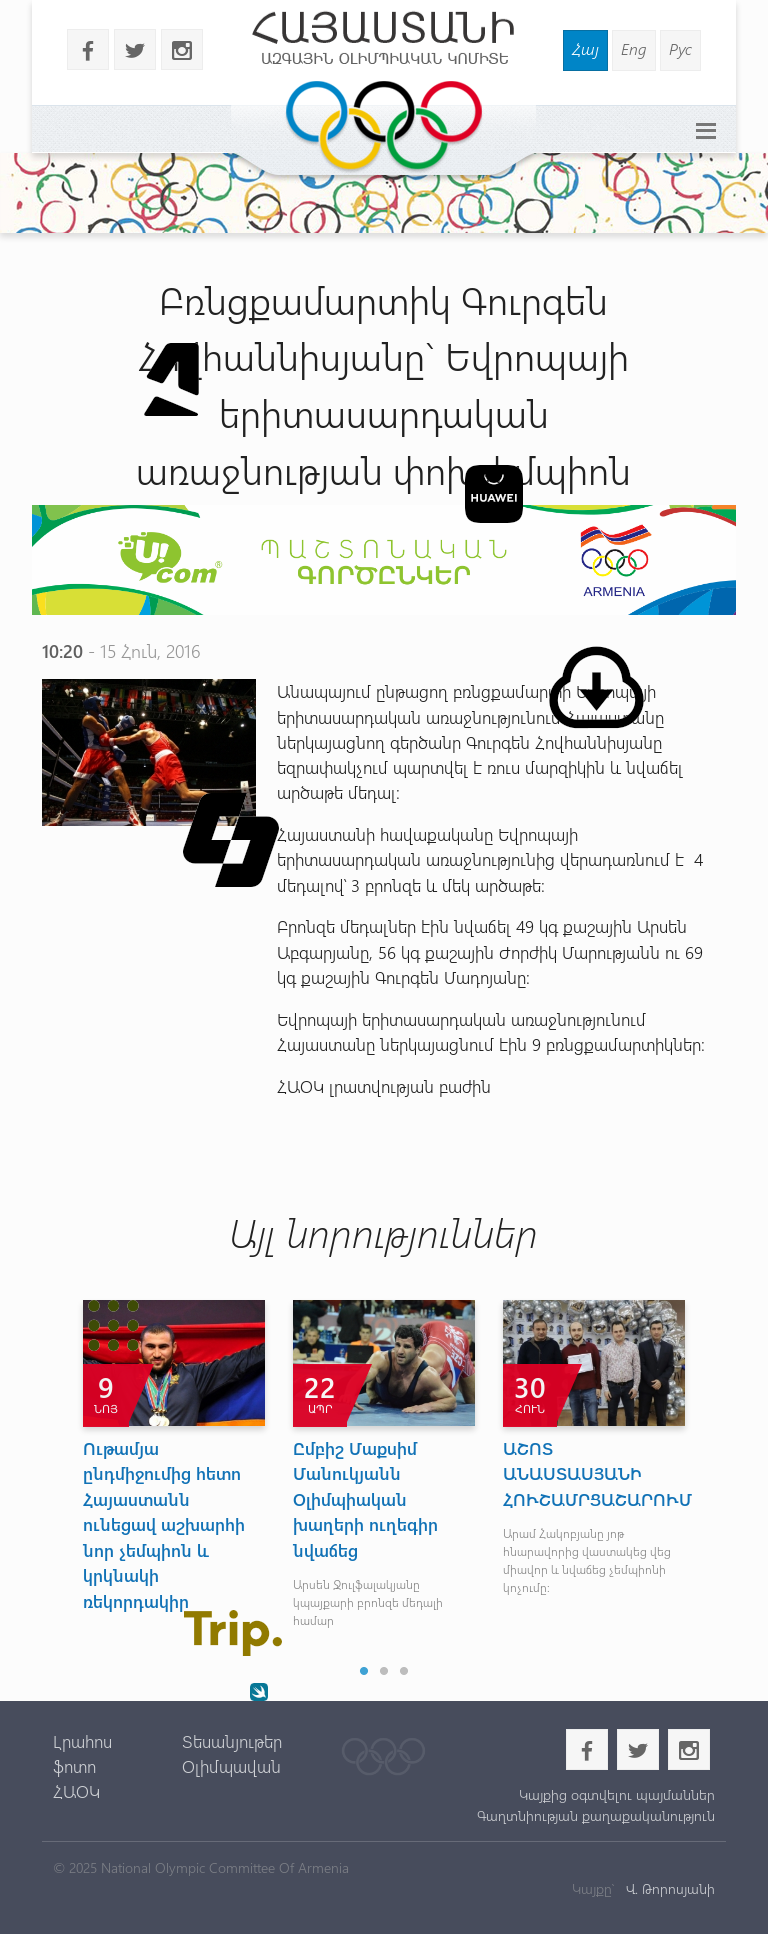 Image resolution: width=768 pixels, height=1934 pixels. What do you see at coordinates (259, 1692) in the screenshot?
I see `Swift programming language logo` at bounding box center [259, 1692].